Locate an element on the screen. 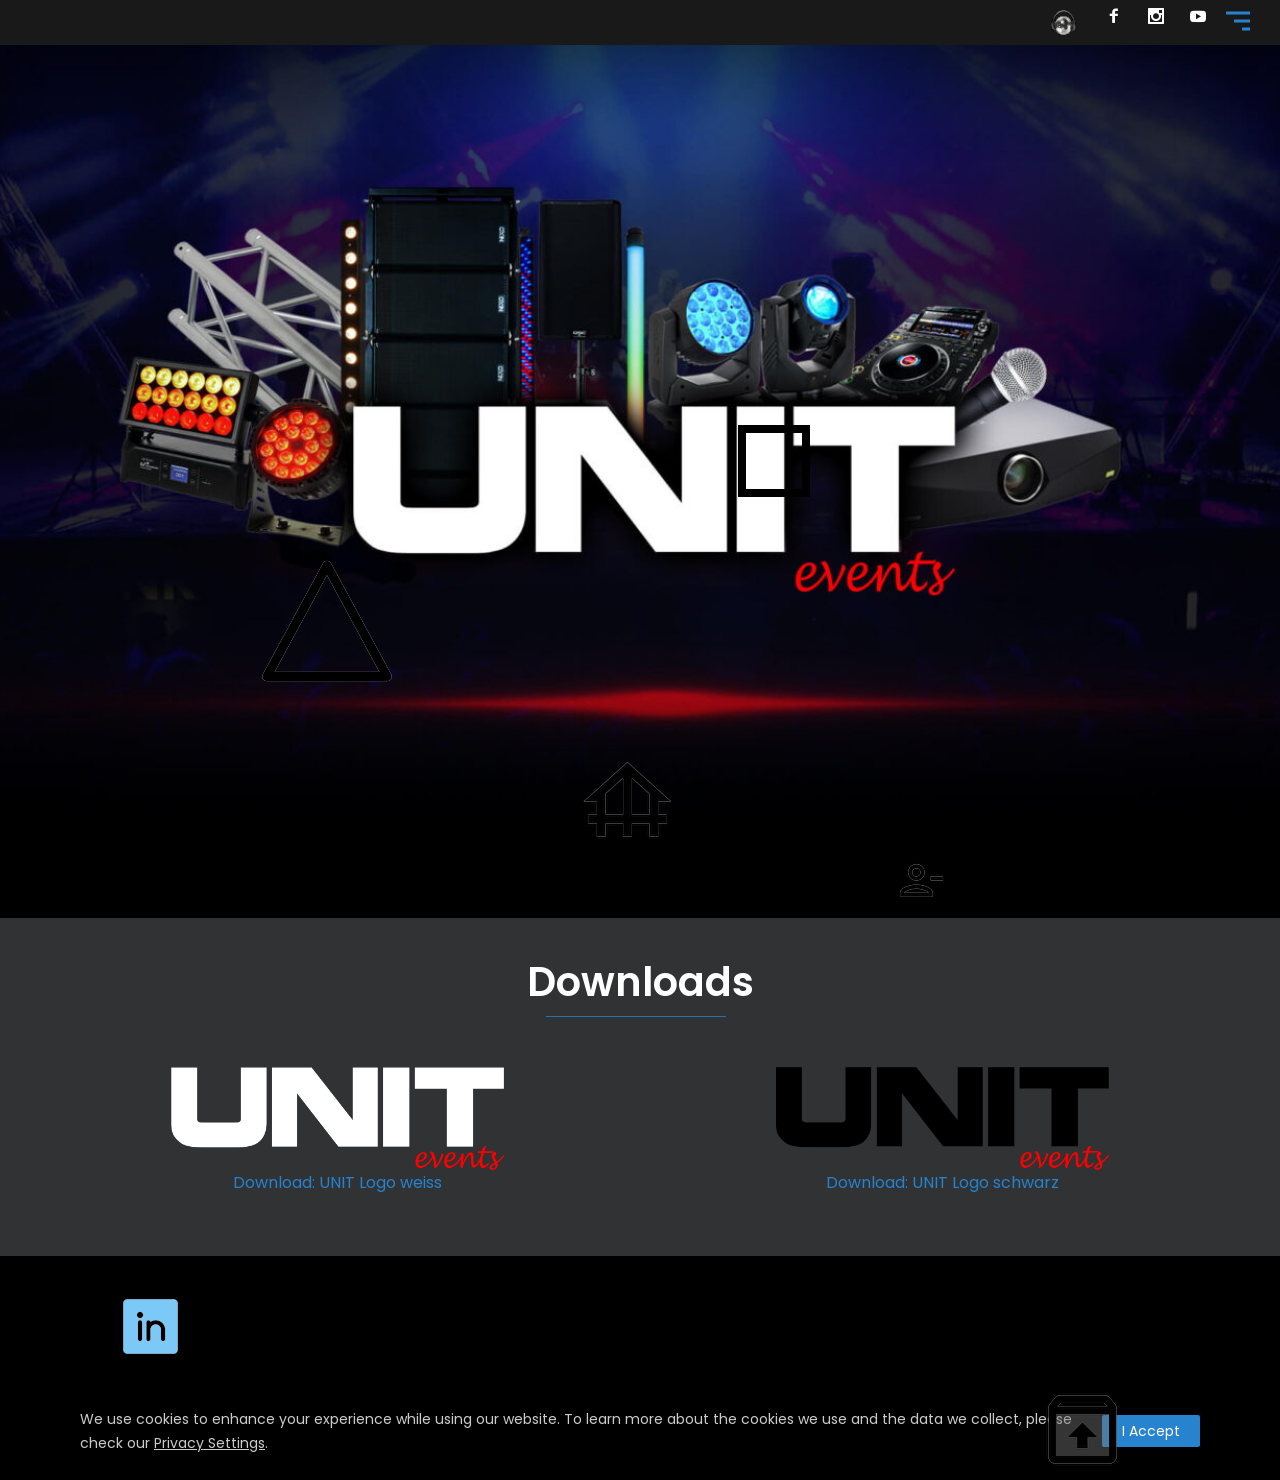 The height and width of the screenshot is (1480, 1280). remove a contact or friend is located at coordinates (920, 880).